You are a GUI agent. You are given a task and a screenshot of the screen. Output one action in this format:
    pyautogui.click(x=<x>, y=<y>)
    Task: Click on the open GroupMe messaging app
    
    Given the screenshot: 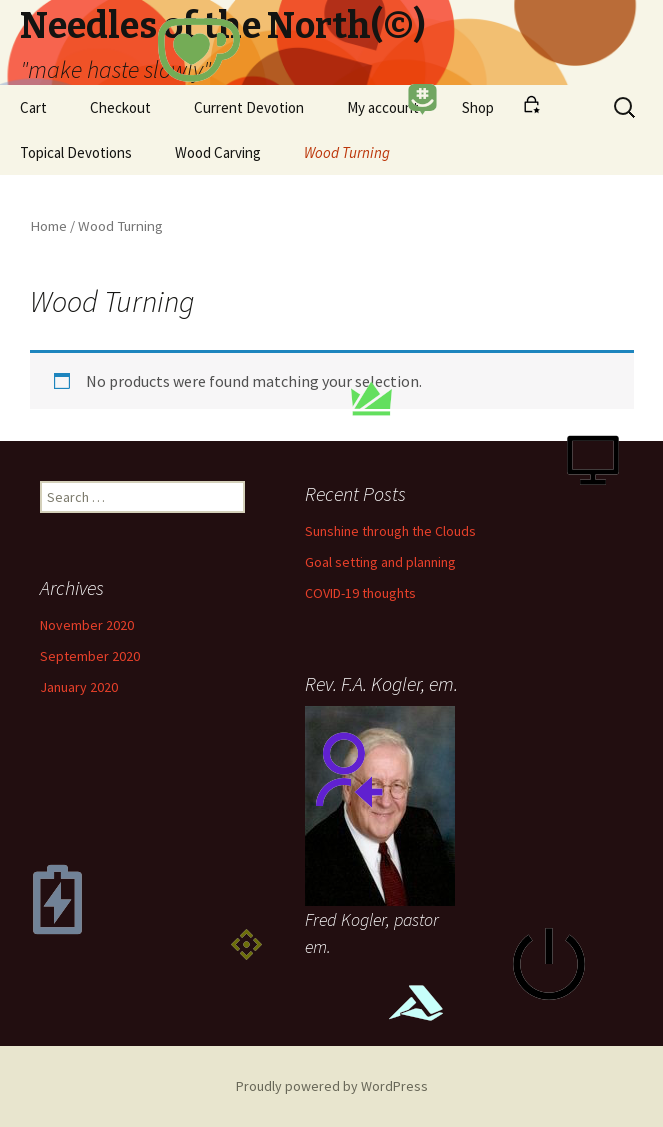 What is the action you would take?
    pyautogui.click(x=422, y=99)
    